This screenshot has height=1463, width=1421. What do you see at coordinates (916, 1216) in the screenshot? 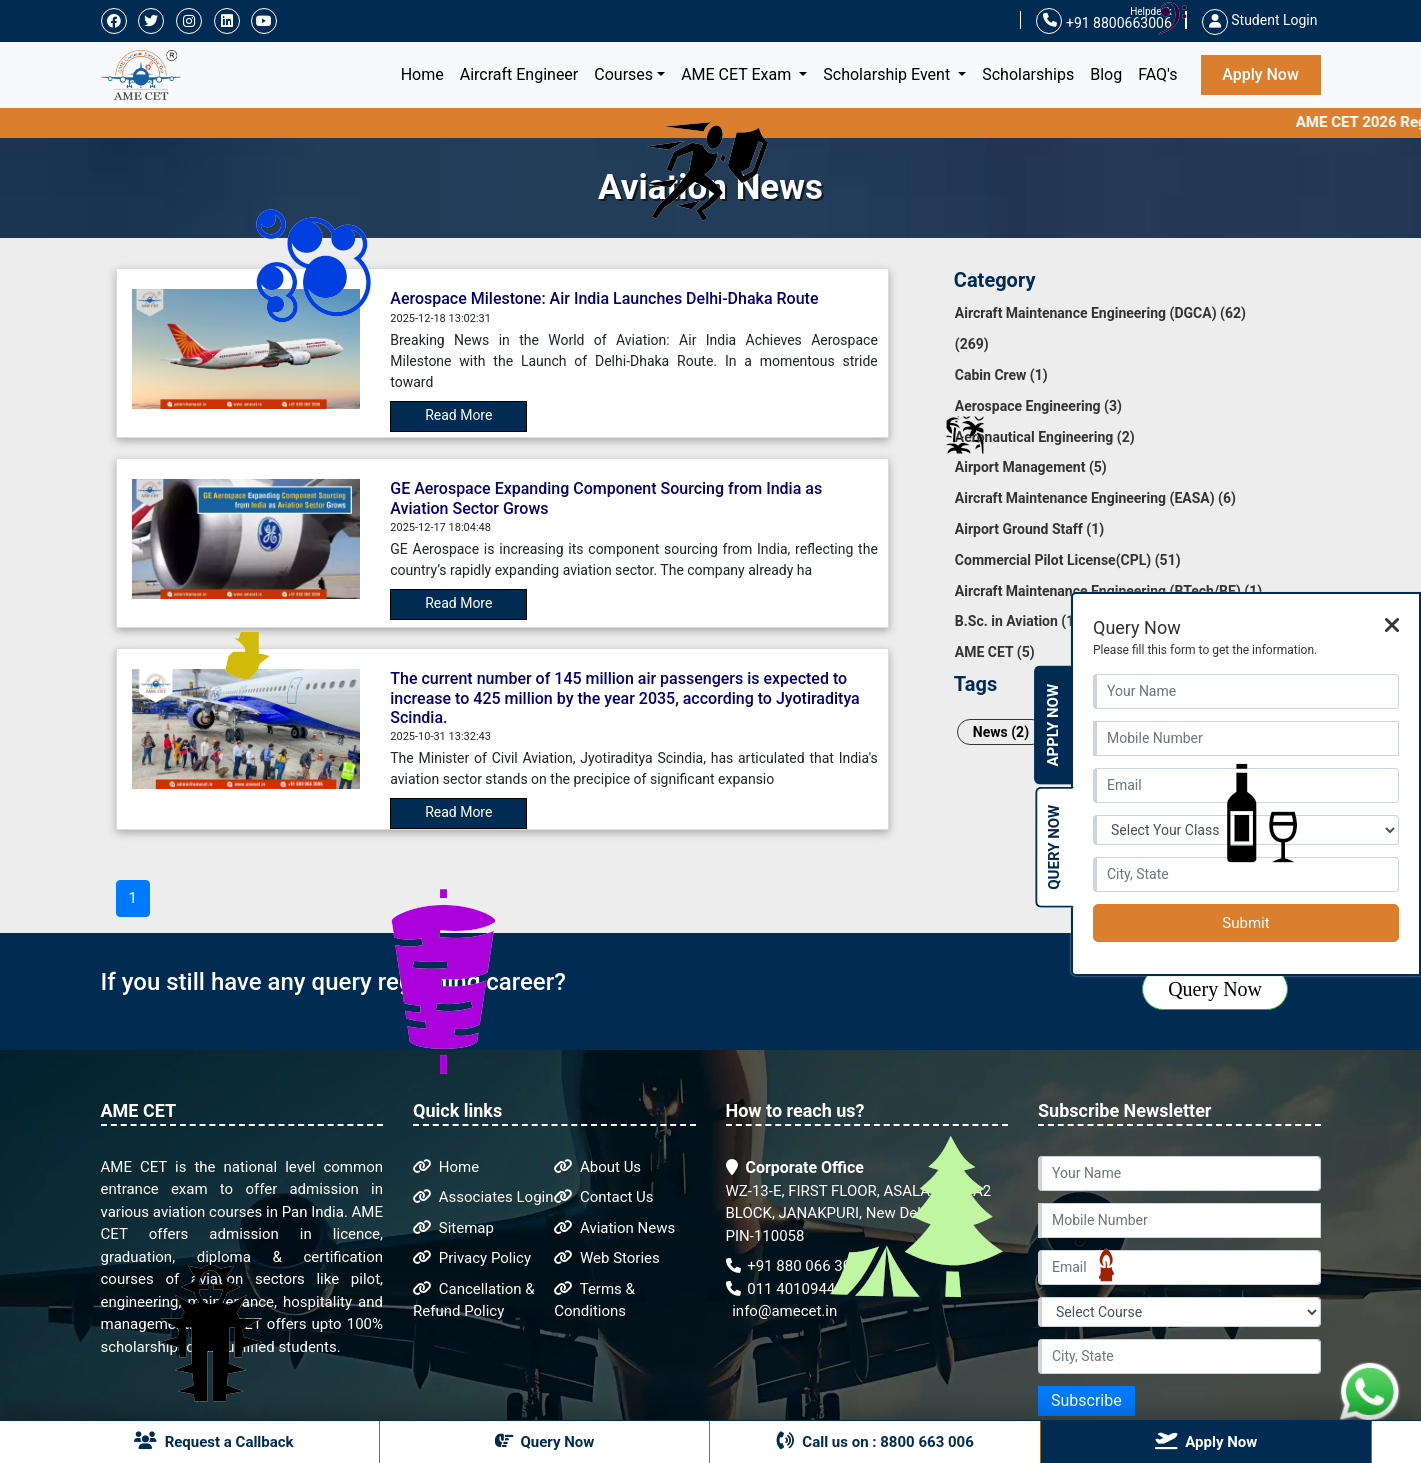
I see `set up camp in a forest area` at bounding box center [916, 1216].